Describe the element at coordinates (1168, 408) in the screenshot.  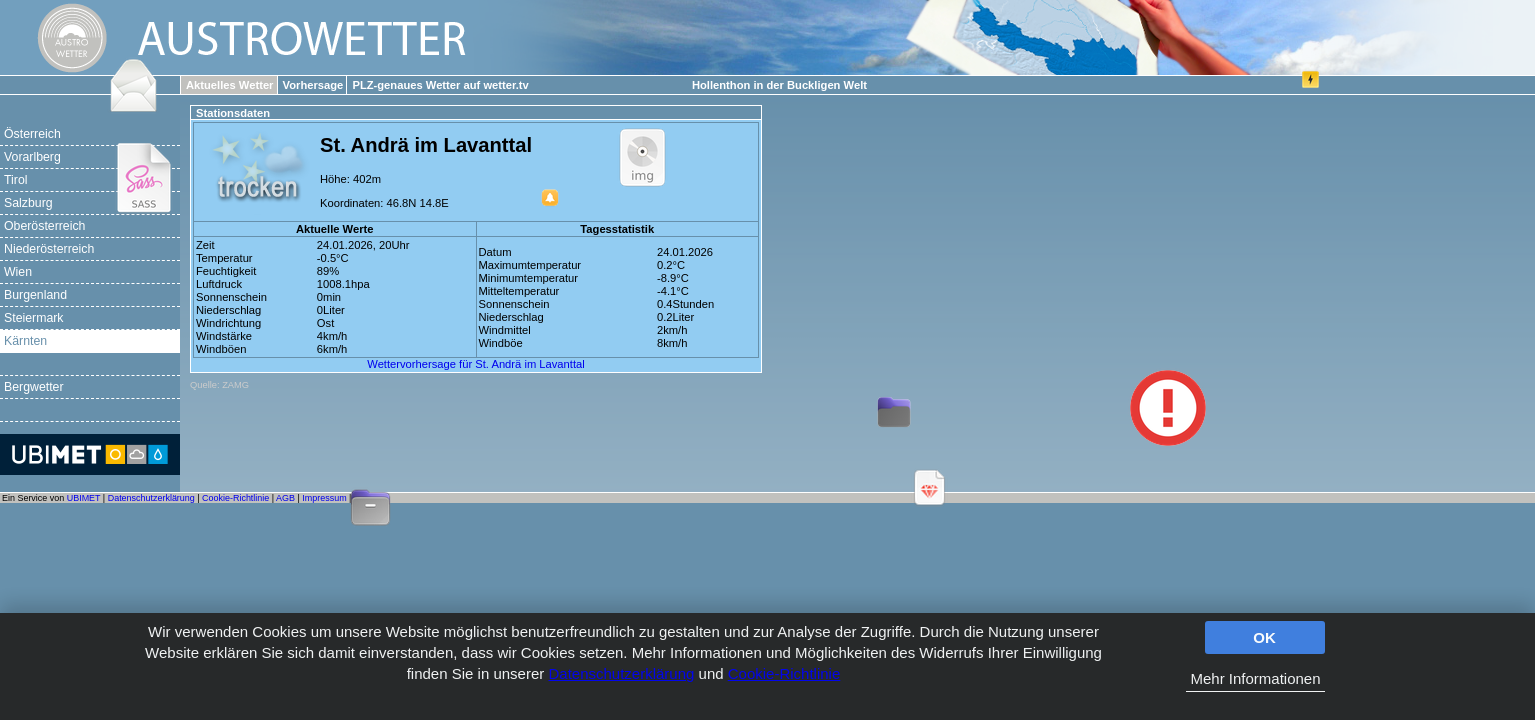
I see `indicates important or critical status` at that location.